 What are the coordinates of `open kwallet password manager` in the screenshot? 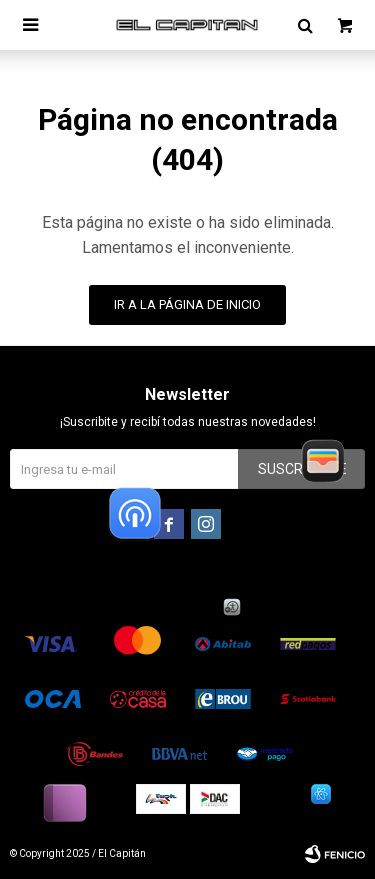 It's located at (323, 461).